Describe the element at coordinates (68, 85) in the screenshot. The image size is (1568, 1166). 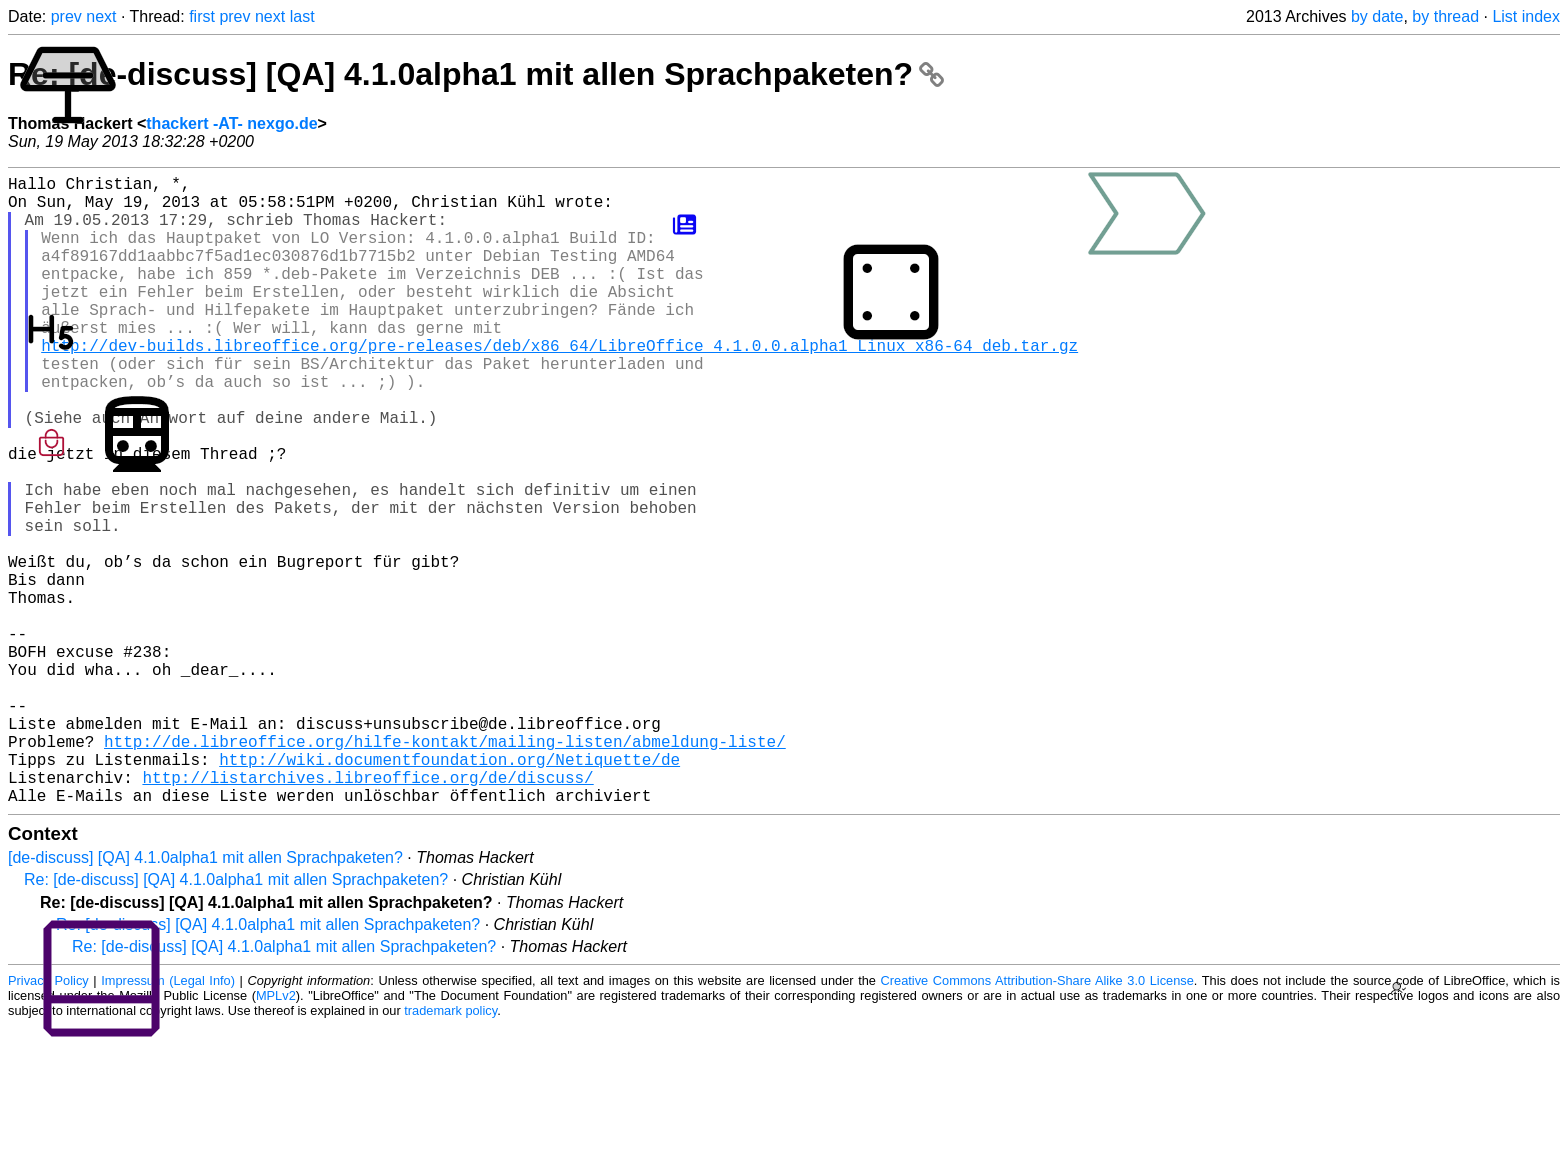
I see `access presentation or speaker mode` at that location.